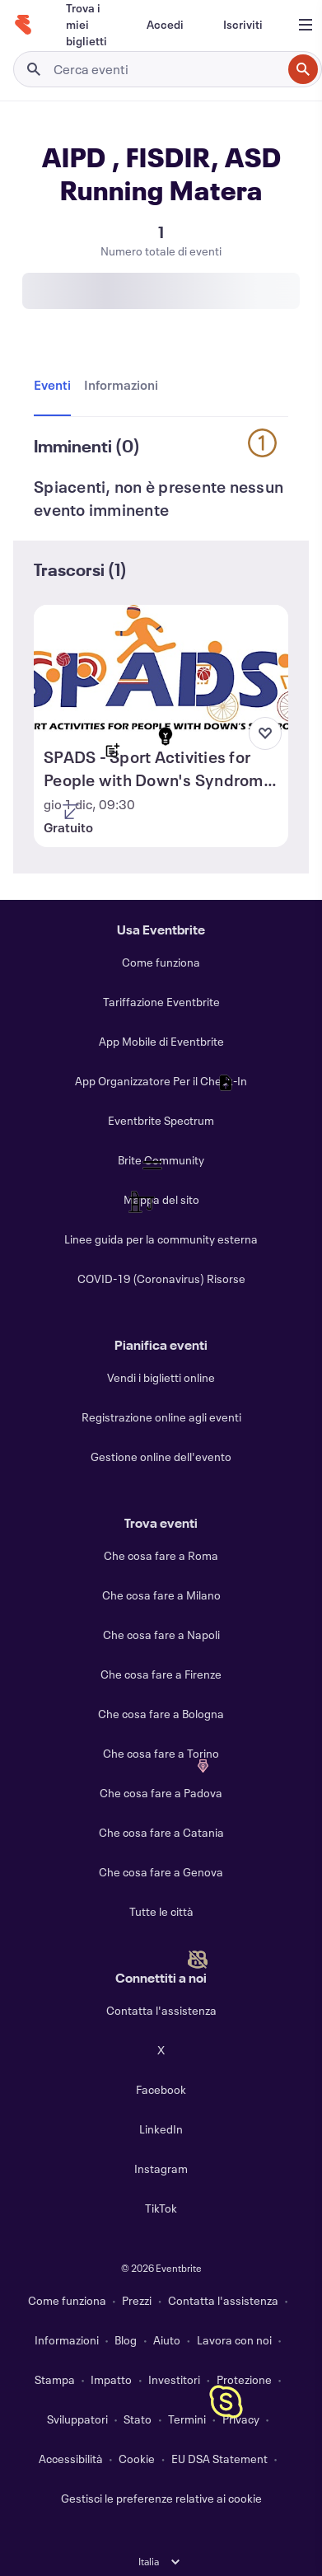 This screenshot has height=2576, width=322. Describe the element at coordinates (112, 750) in the screenshot. I see `create a new post or document` at that location.